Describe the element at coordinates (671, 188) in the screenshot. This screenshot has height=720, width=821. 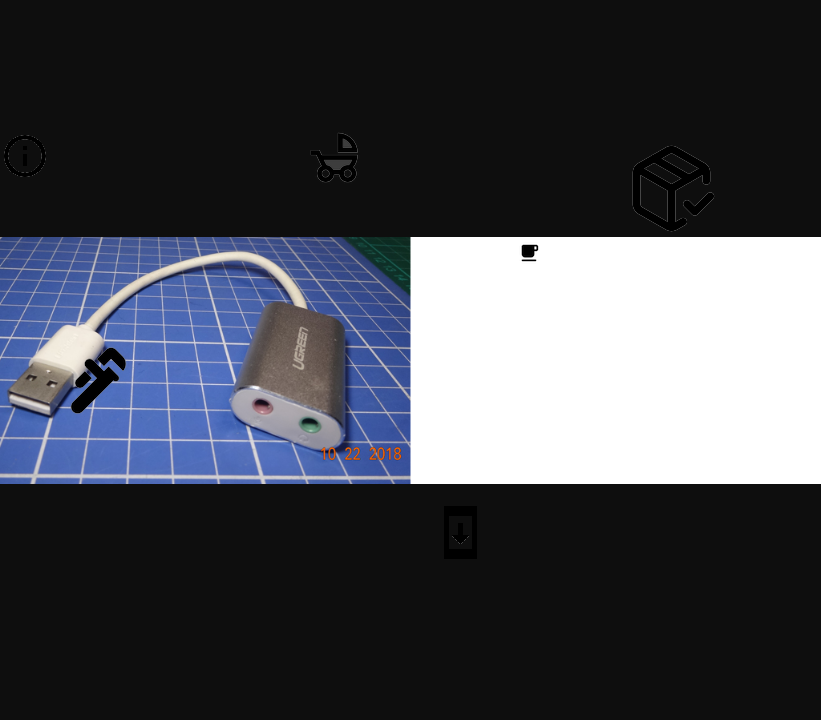
I see `order delivered successfully` at that location.